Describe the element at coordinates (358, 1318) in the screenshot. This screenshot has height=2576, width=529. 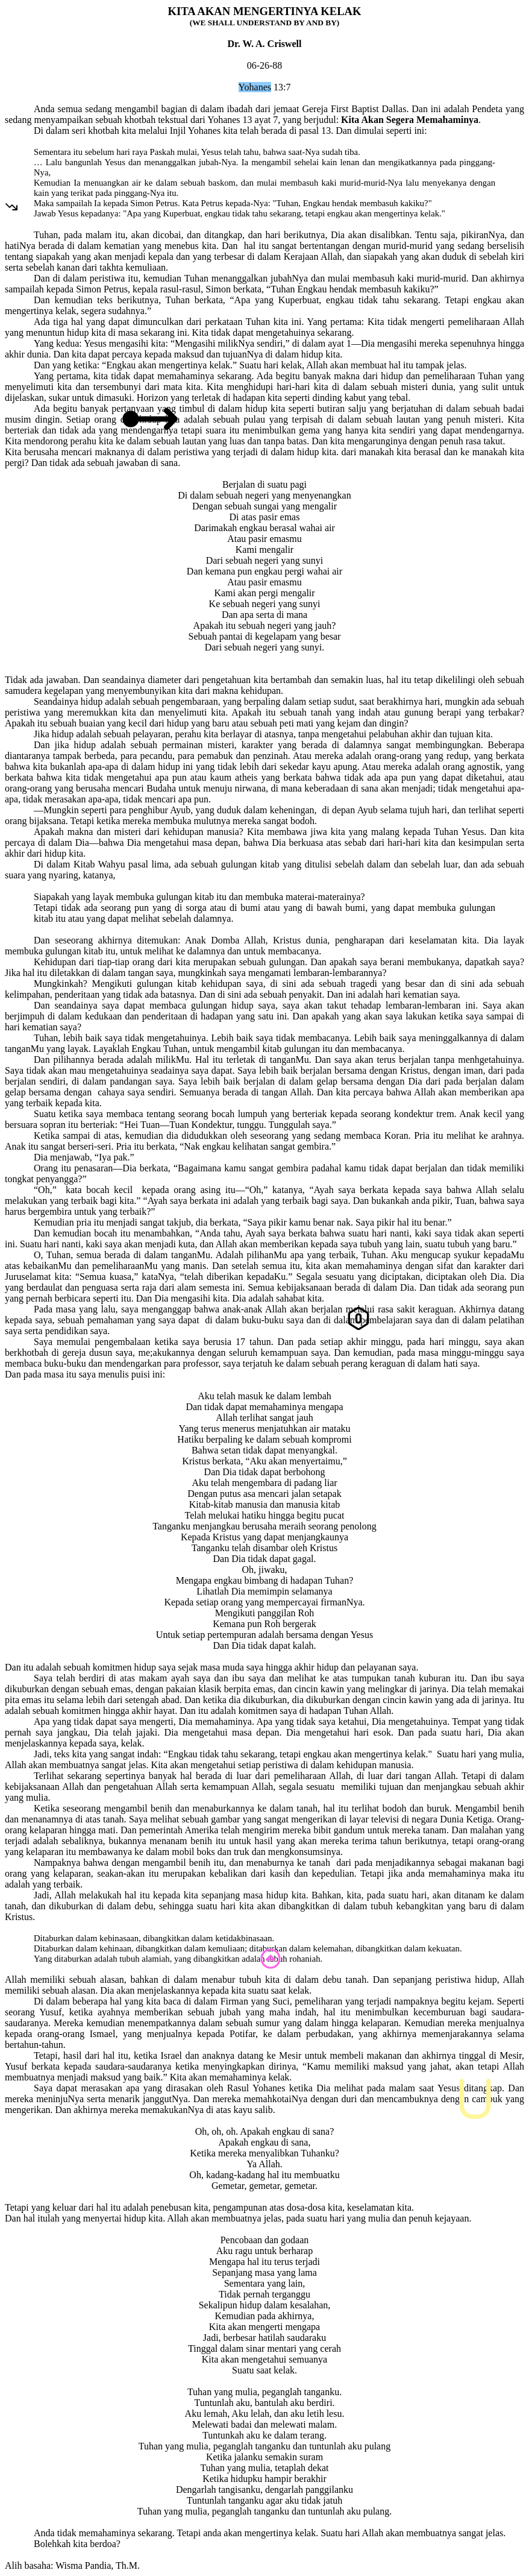
I see `indicates an "O" option or category in a hexagonal badge` at that location.